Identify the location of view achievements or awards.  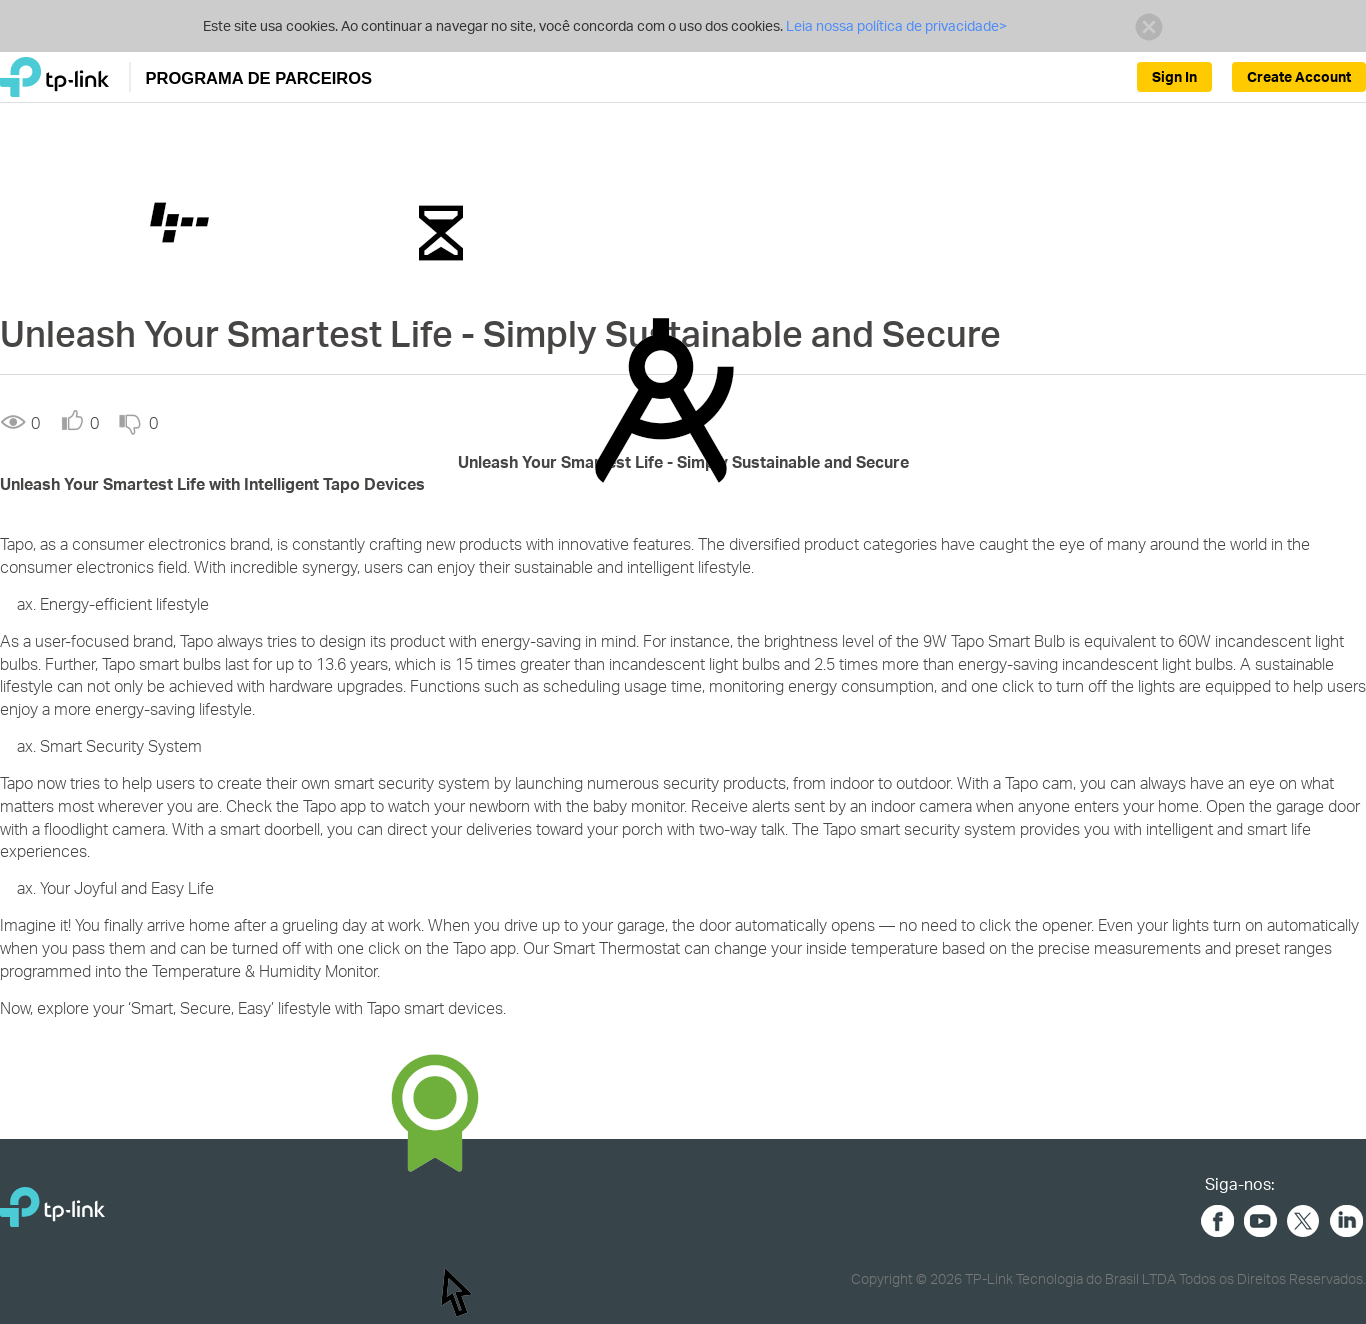
(435, 1114).